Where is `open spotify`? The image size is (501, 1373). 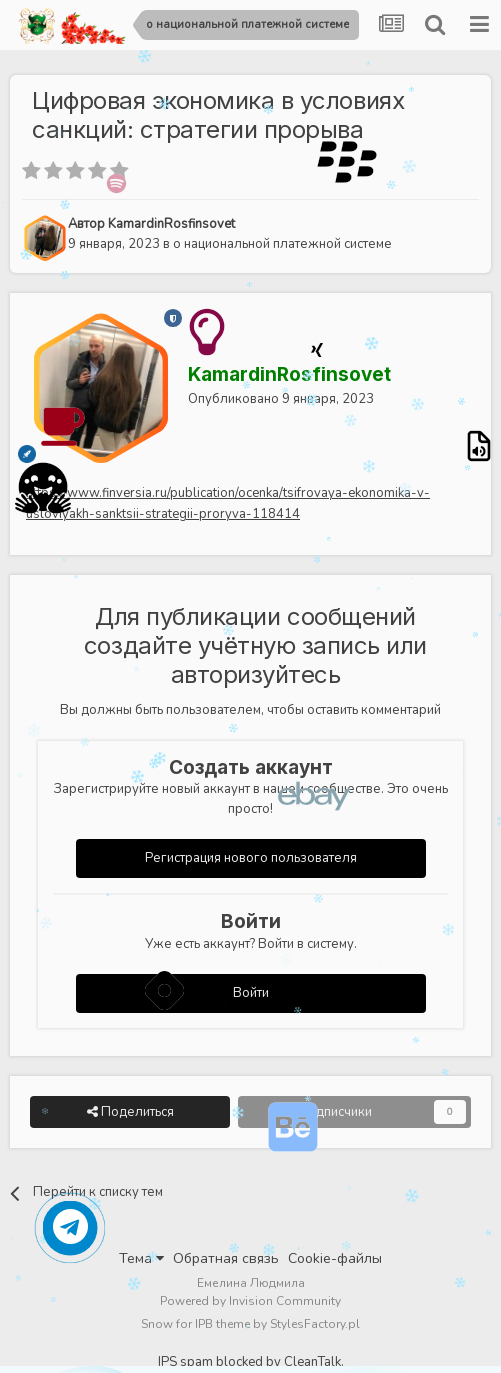 open spotify is located at coordinates (116, 183).